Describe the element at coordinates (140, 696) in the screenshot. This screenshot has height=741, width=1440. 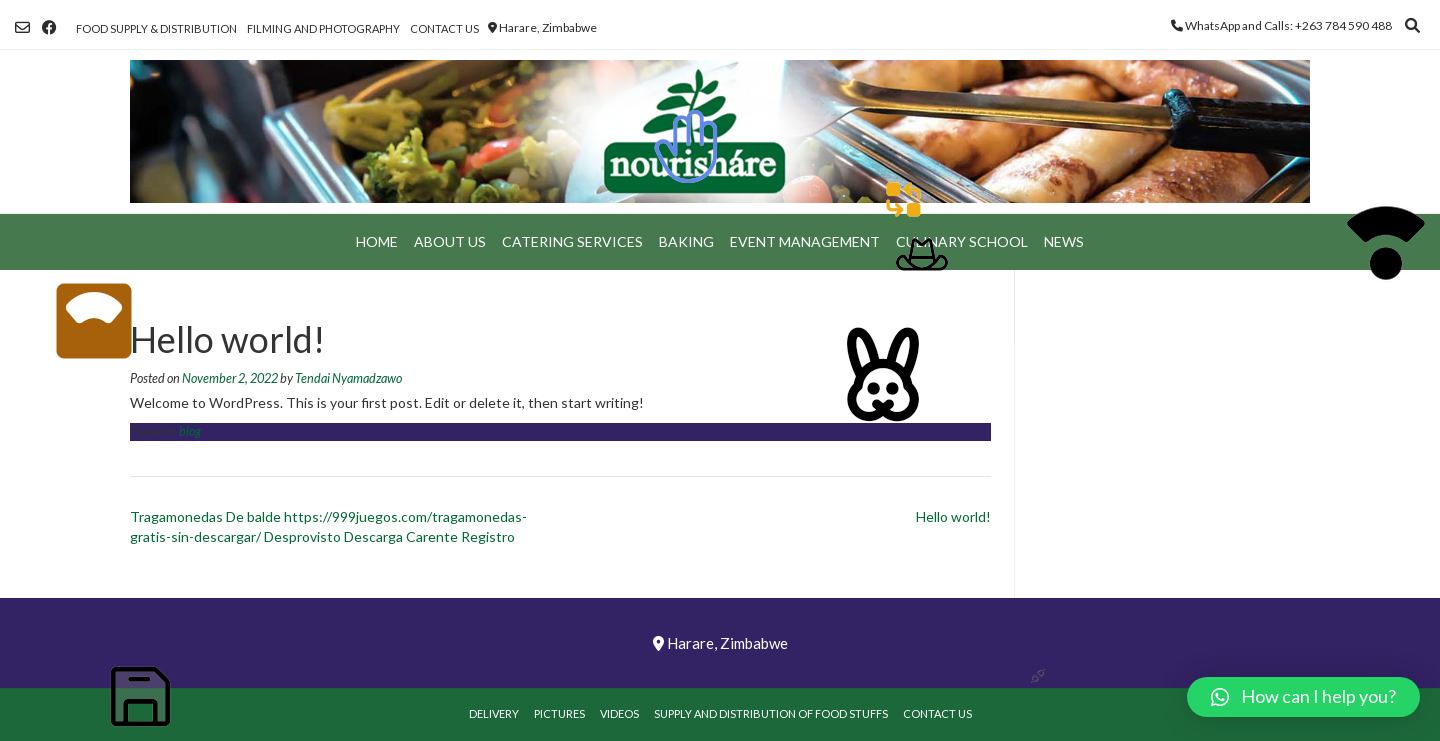
I see `save current file or document` at that location.